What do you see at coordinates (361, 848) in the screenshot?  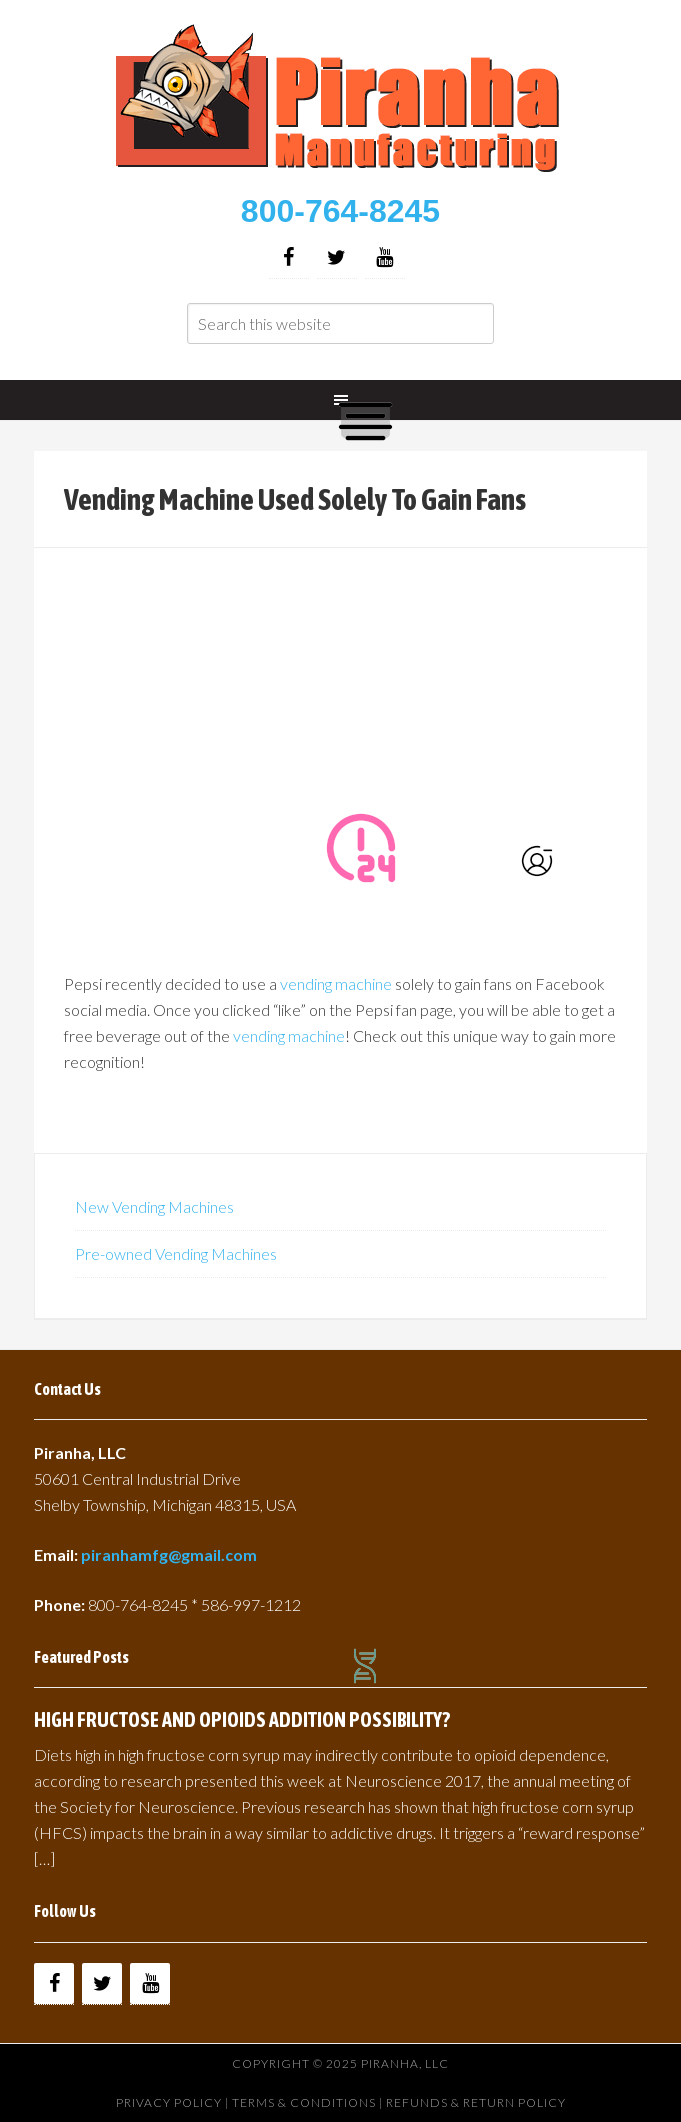 I see `indicates 24-hour availability or service` at bounding box center [361, 848].